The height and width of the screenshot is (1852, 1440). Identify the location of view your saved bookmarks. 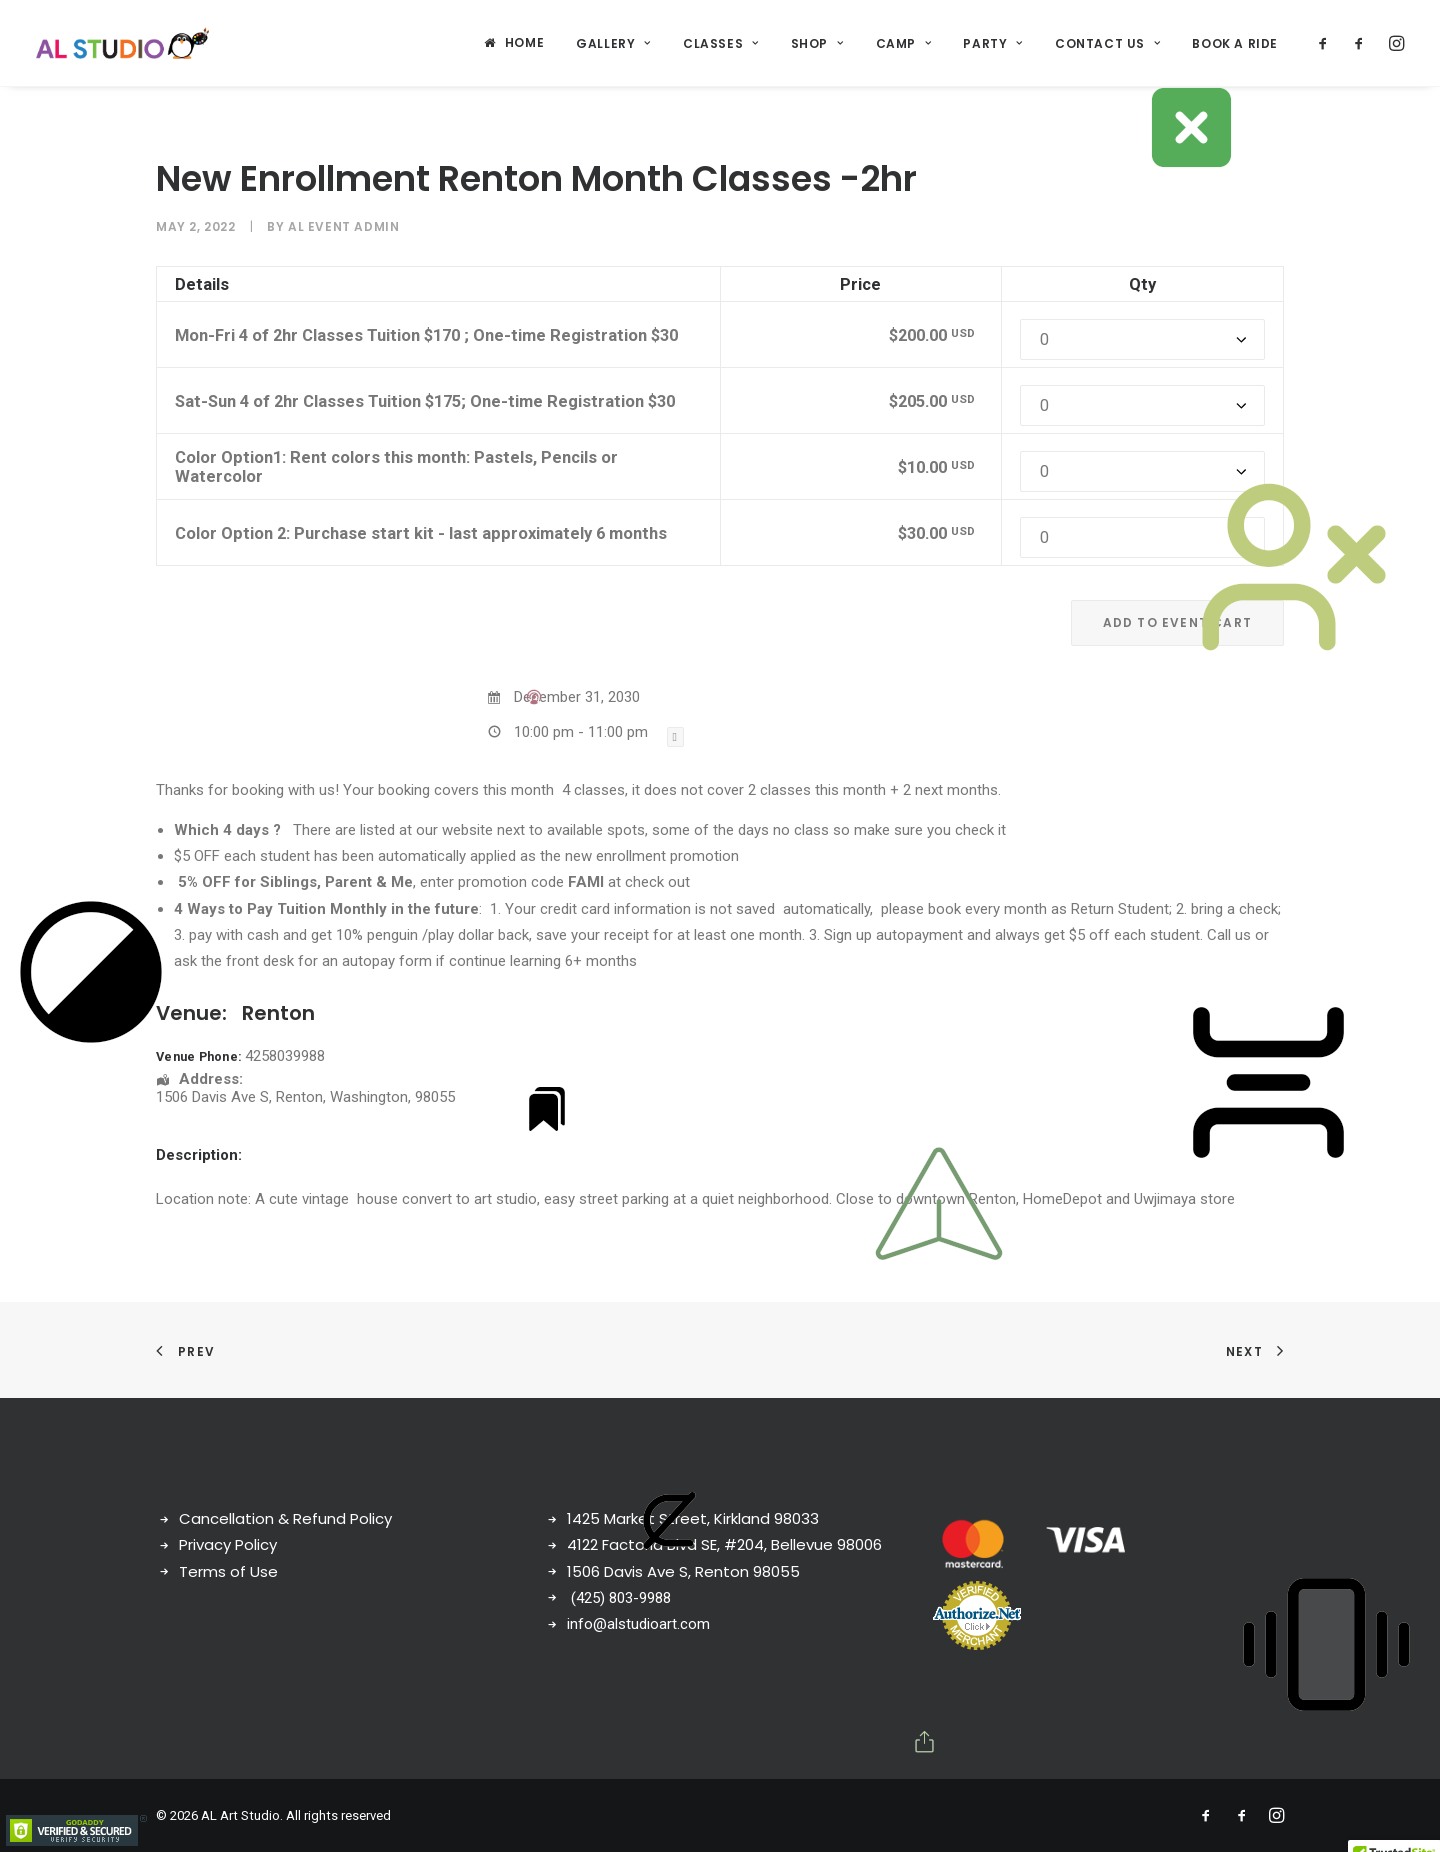
(547, 1109).